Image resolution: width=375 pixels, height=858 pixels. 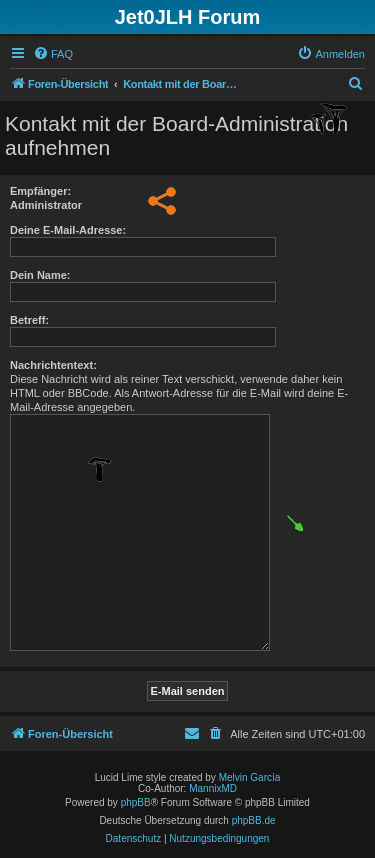 What do you see at coordinates (329, 119) in the screenshot?
I see `chanterelle mushroom icon for a foraging or nature app` at bounding box center [329, 119].